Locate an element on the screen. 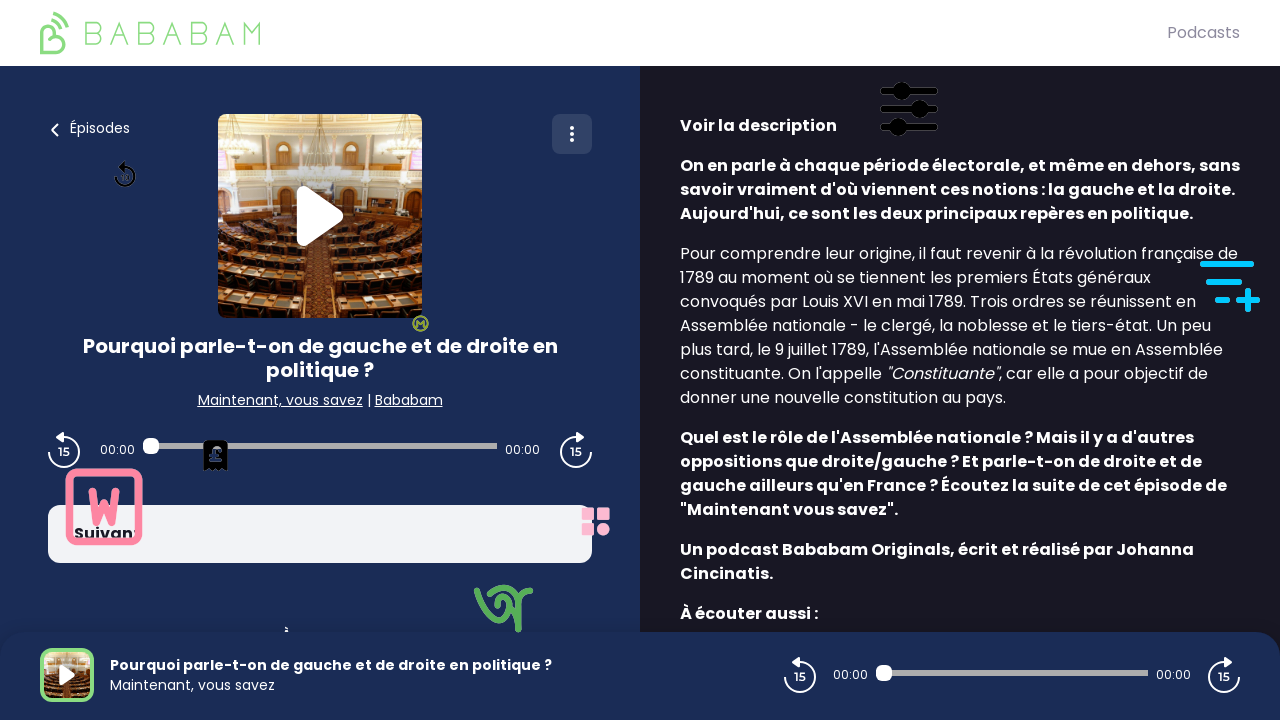 This screenshot has height=720, width=1280. switch to bangla language input is located at coordinates (503, 608).